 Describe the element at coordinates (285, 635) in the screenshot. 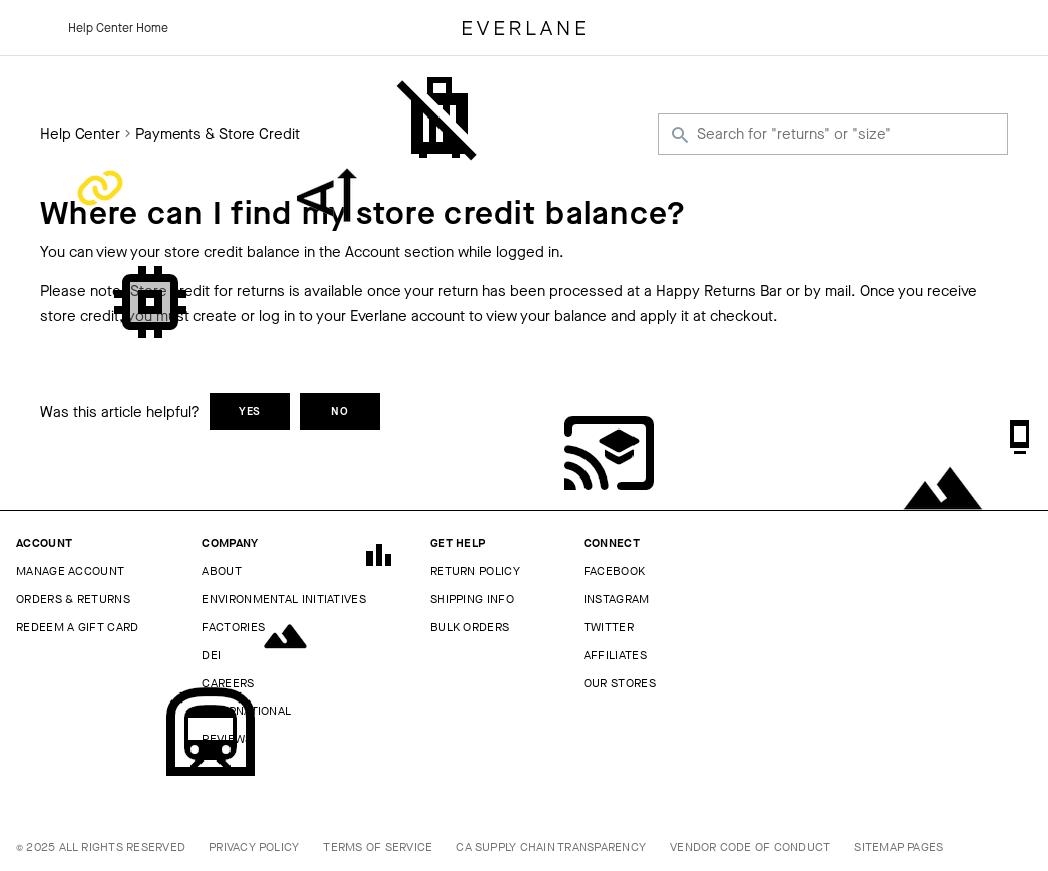

I see `view landscape or nature photos` at that location.